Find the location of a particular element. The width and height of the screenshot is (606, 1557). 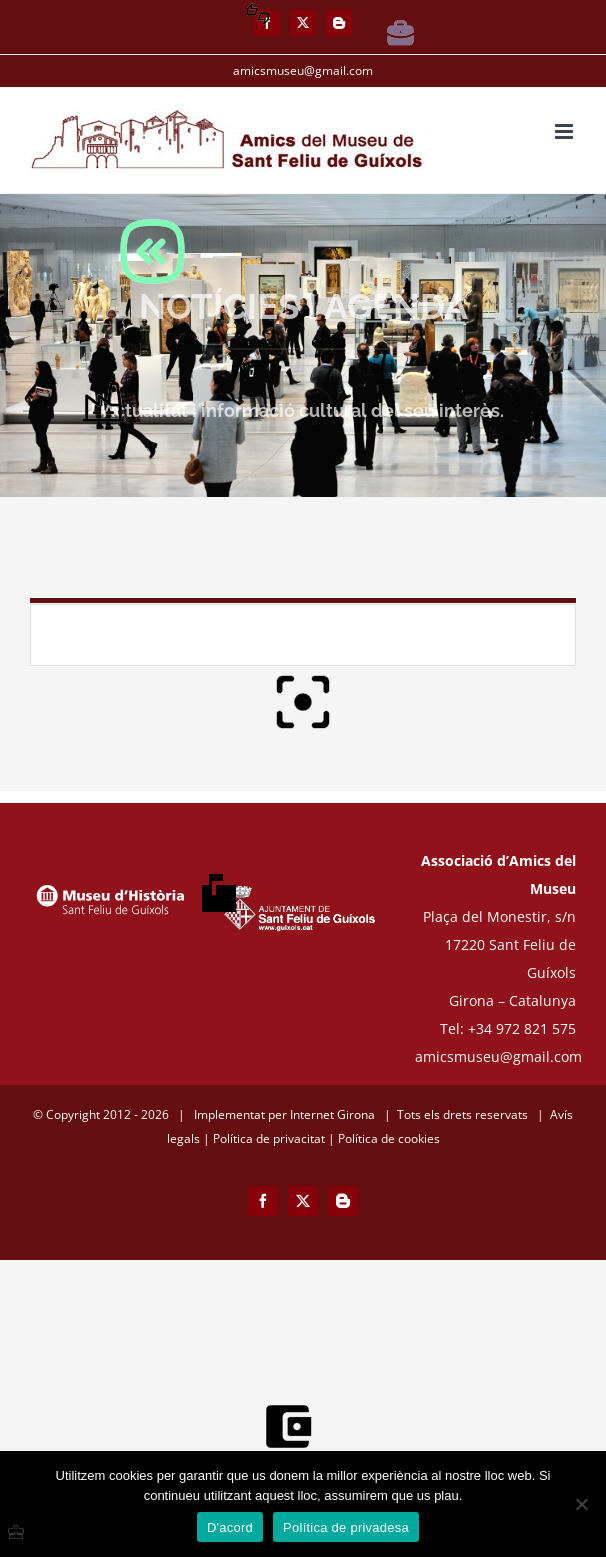

access business or work-related features is located at coordinates (16, 1532).